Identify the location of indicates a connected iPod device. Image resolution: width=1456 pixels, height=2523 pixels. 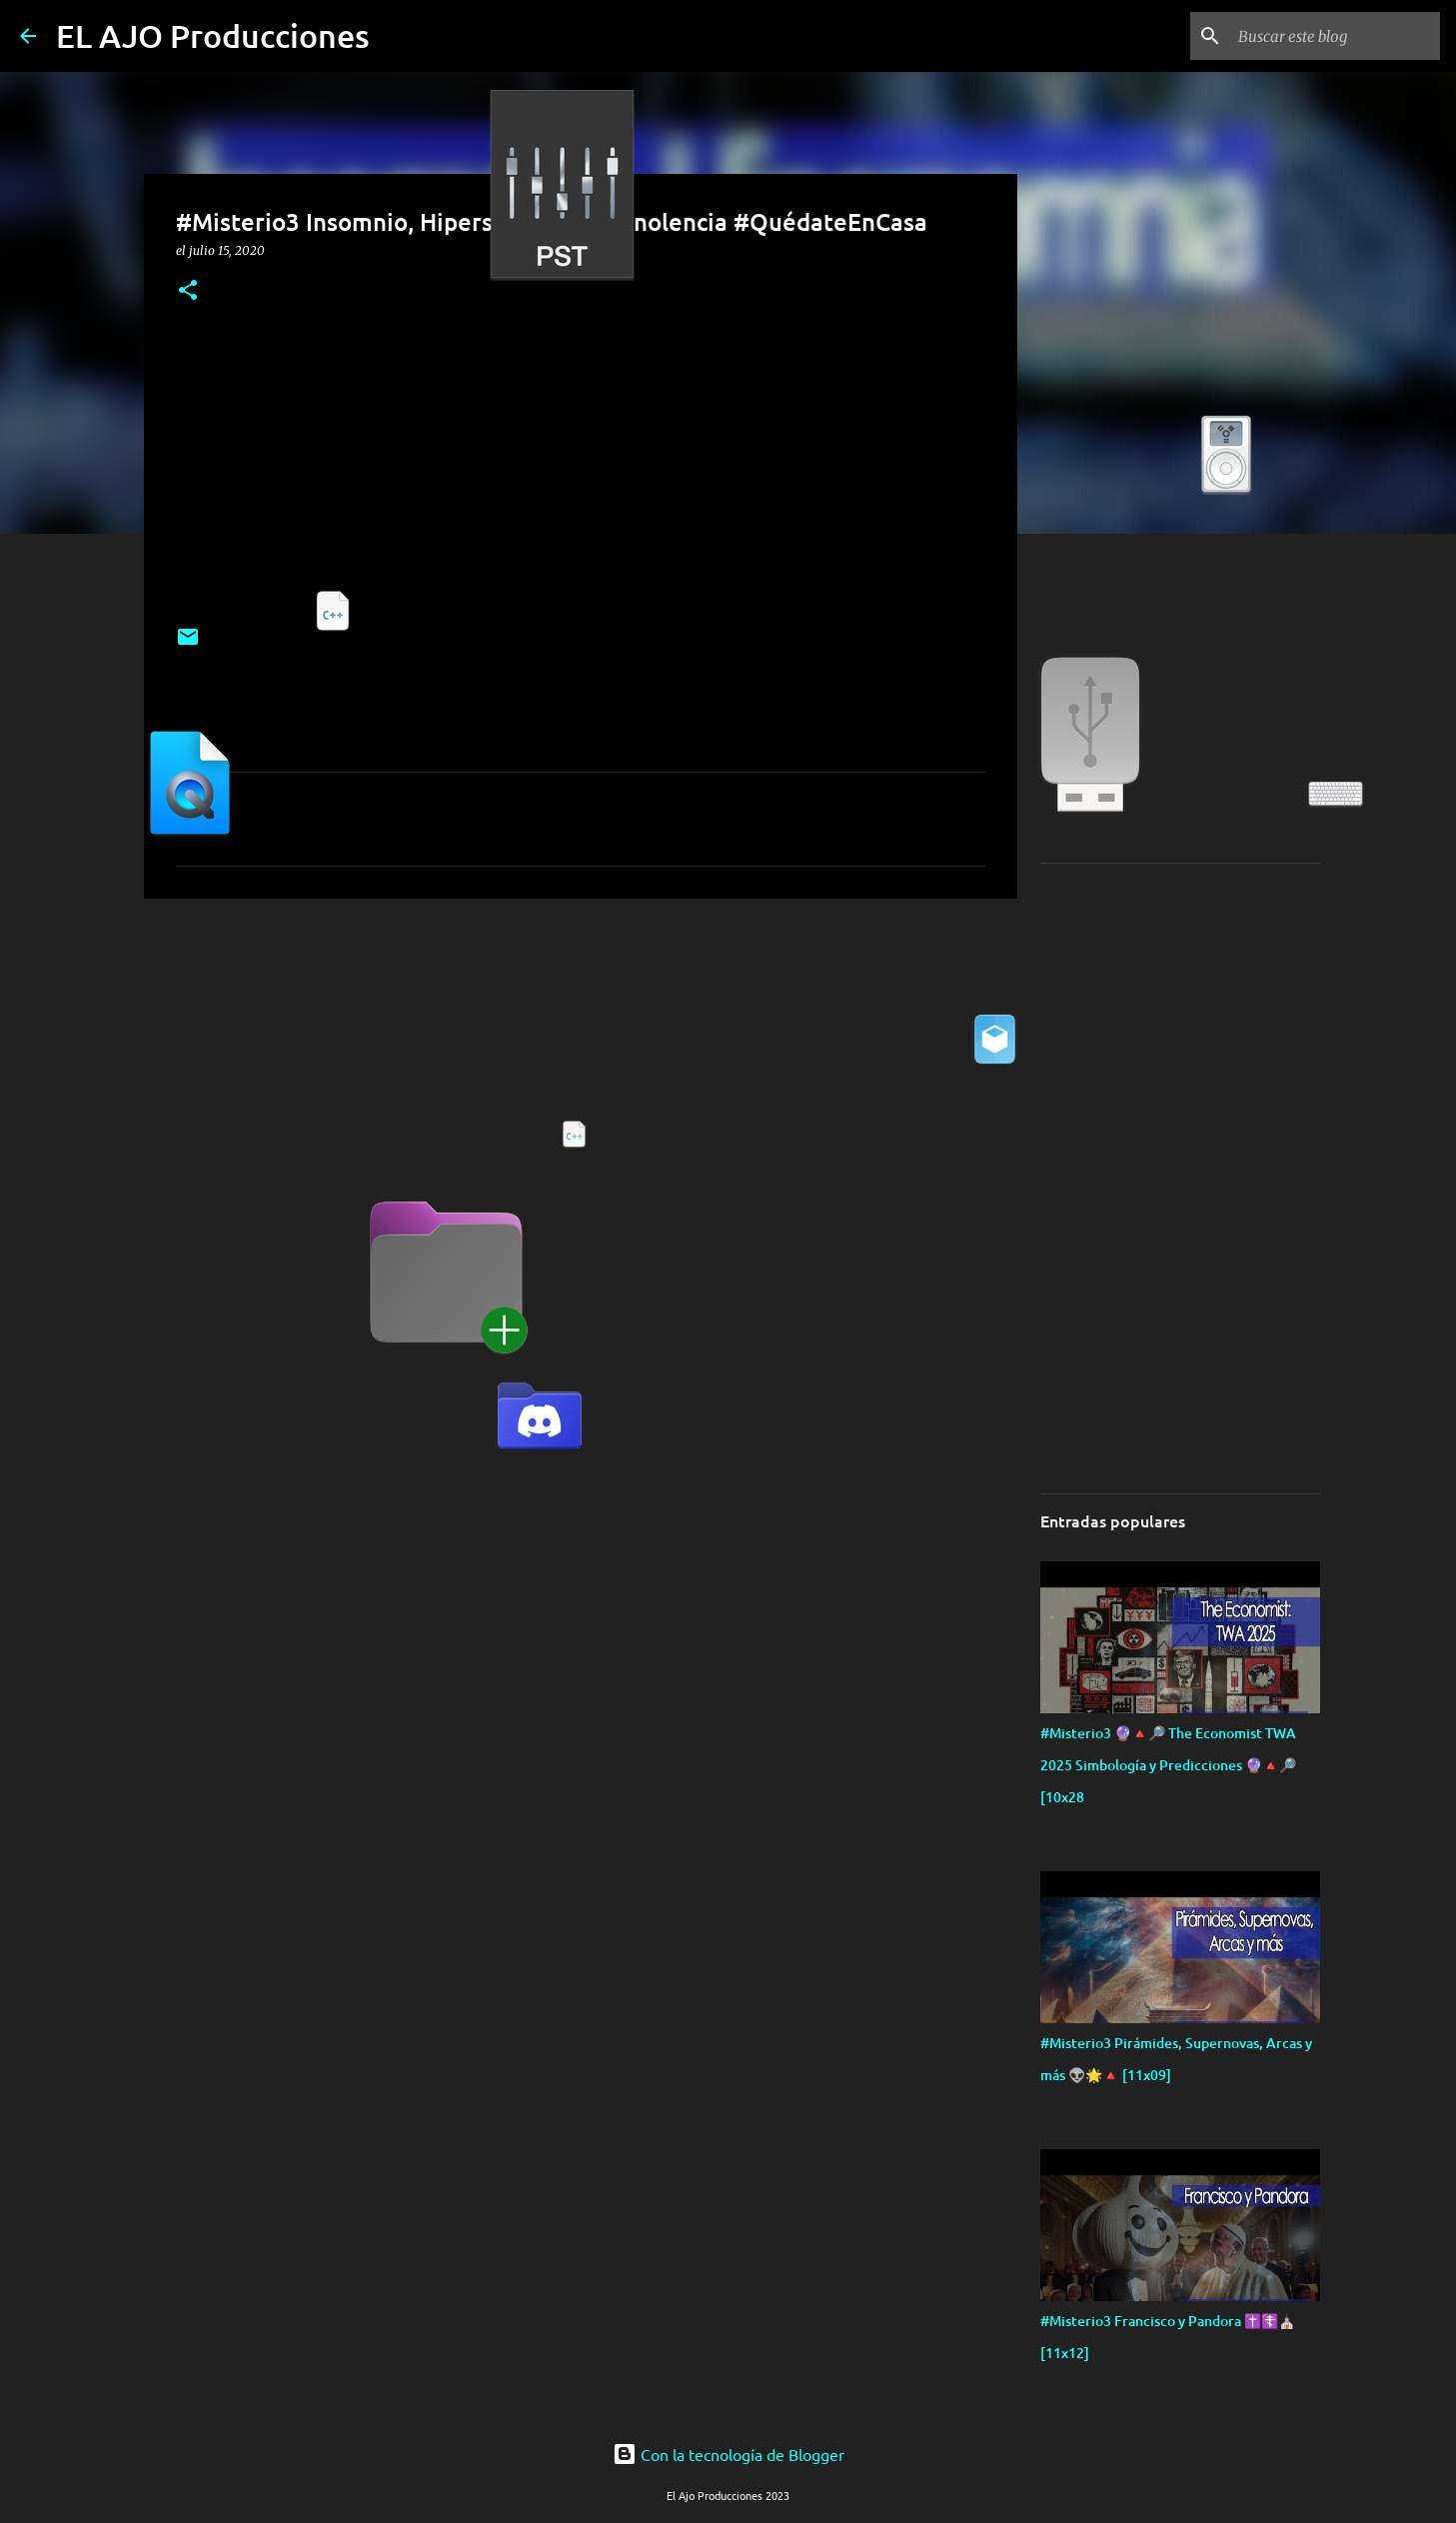
(1226, 455).